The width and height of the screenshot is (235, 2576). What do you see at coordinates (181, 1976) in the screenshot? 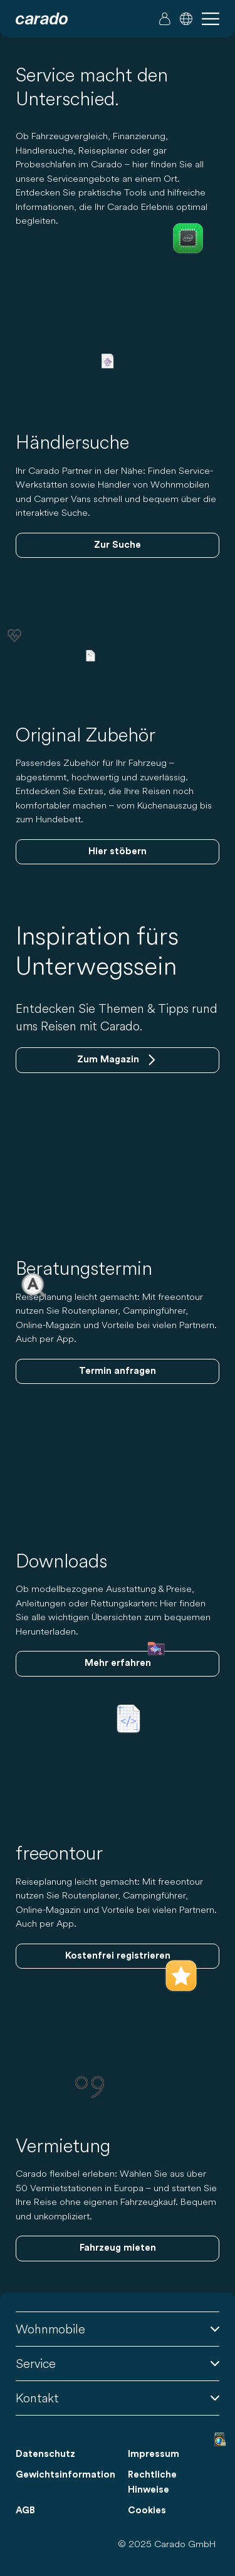
I see `view featured applications` at bounding box center [181, 1976].